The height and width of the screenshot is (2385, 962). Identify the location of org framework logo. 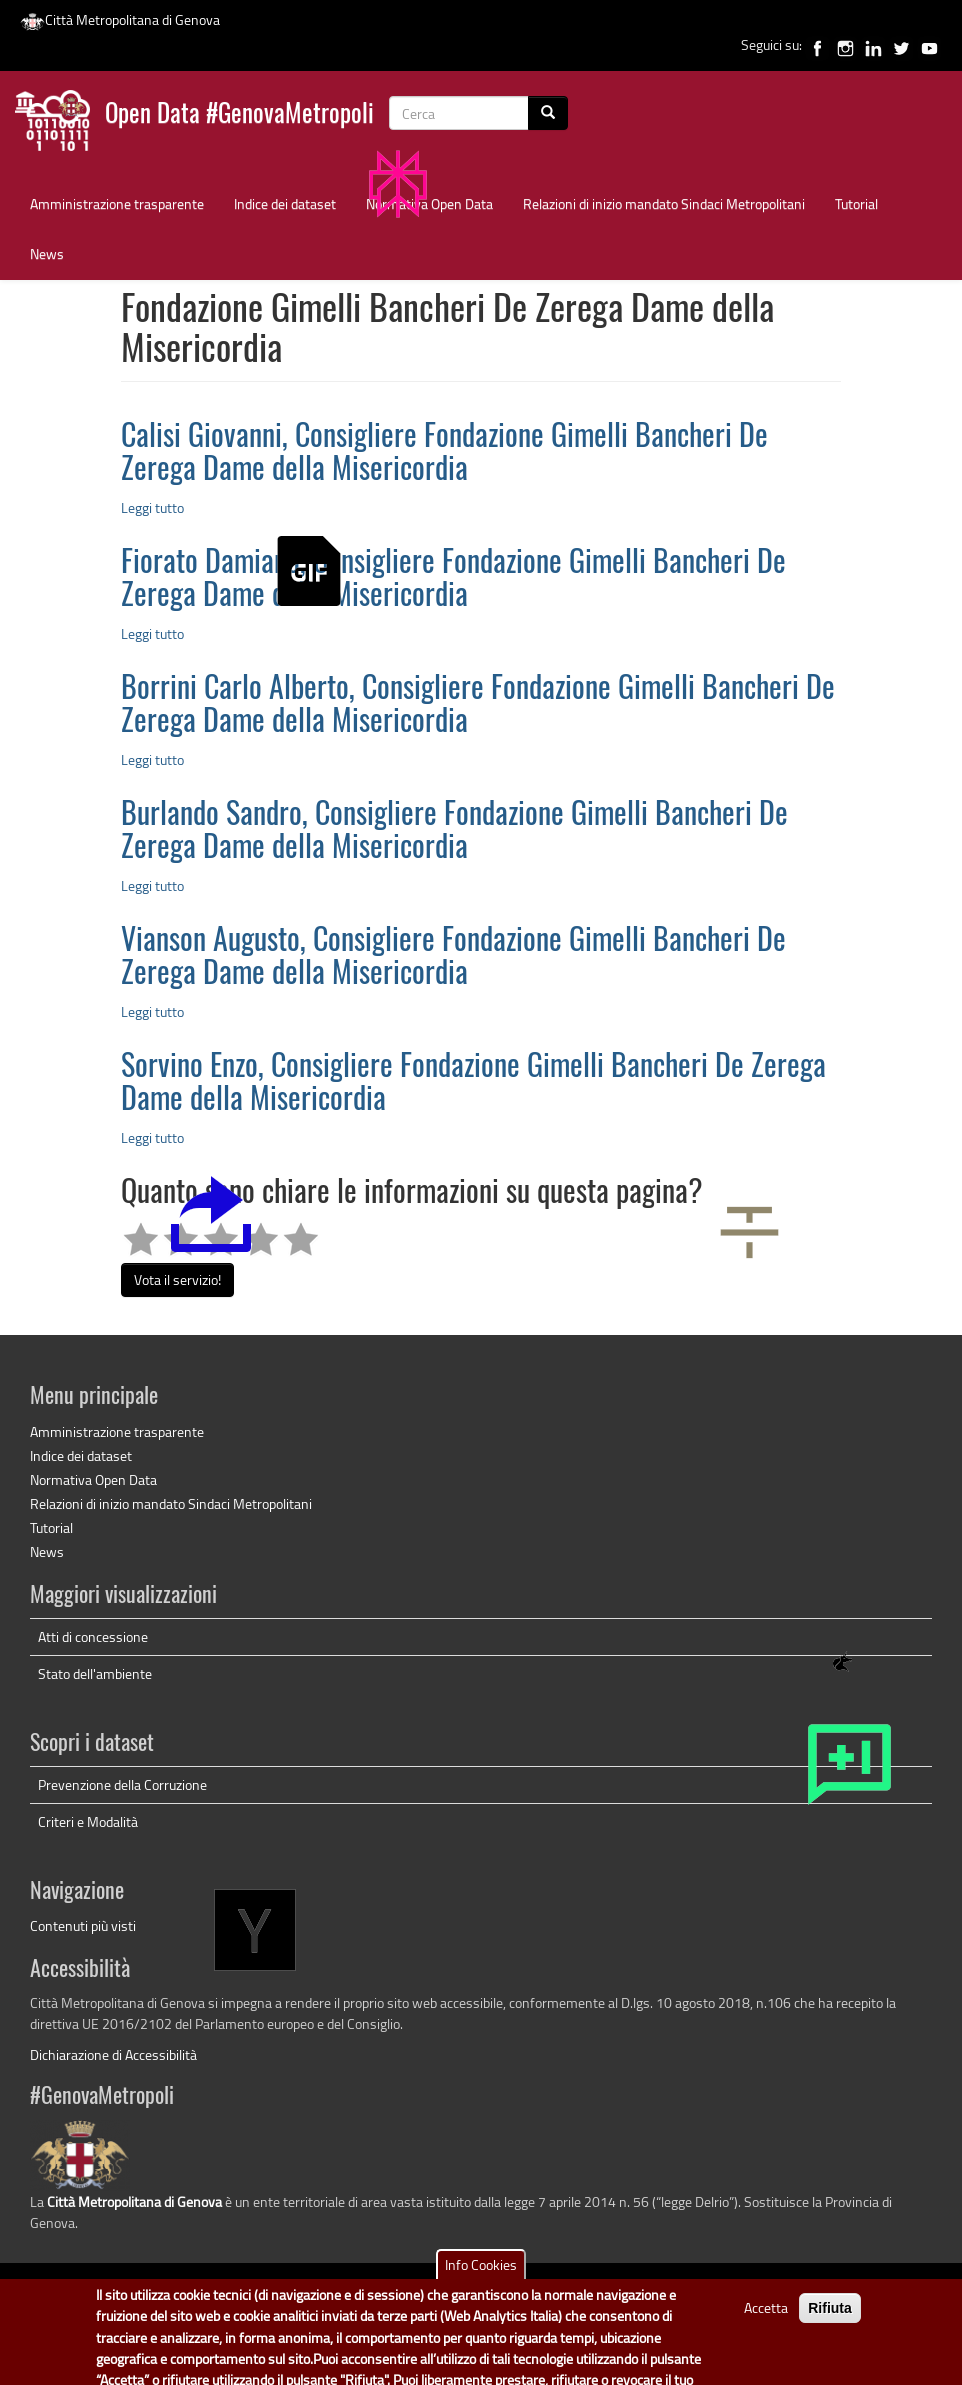
(842, 1661).